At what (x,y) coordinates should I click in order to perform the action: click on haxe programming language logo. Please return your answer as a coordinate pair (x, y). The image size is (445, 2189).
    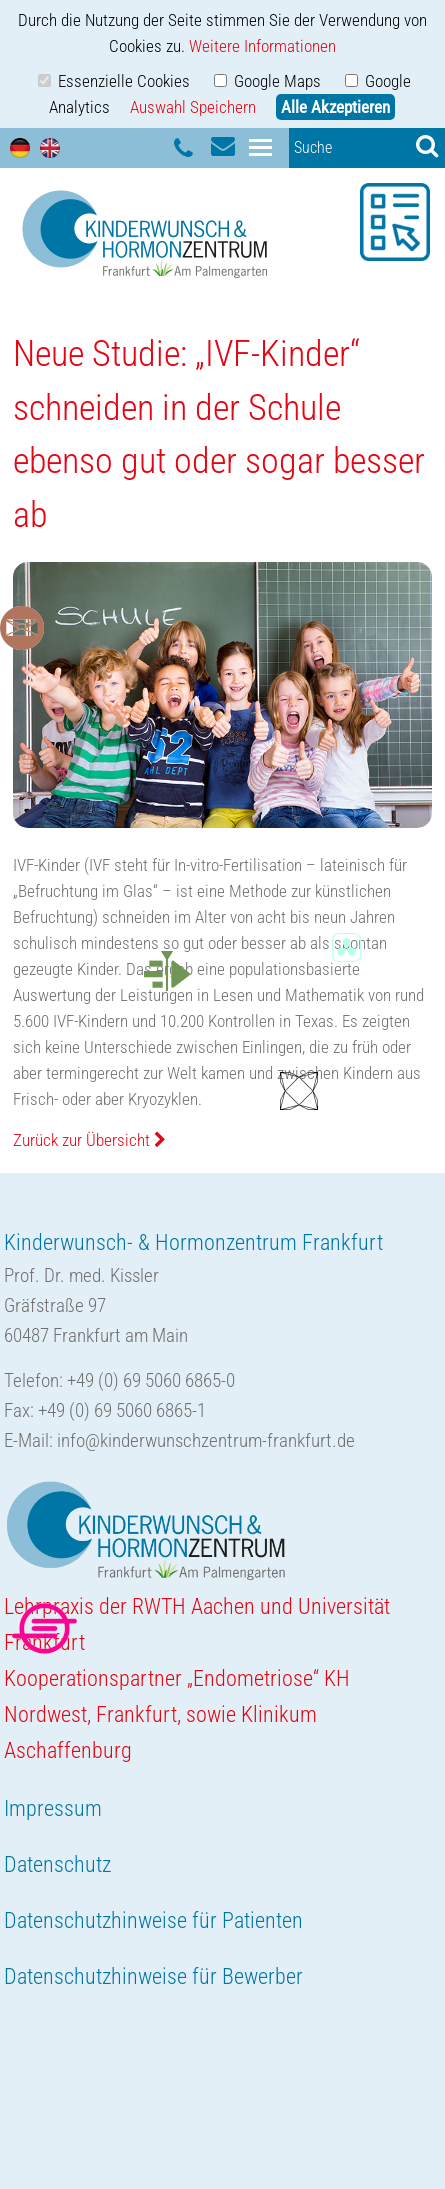
    Looking at the image, I should click on (299, 1091).